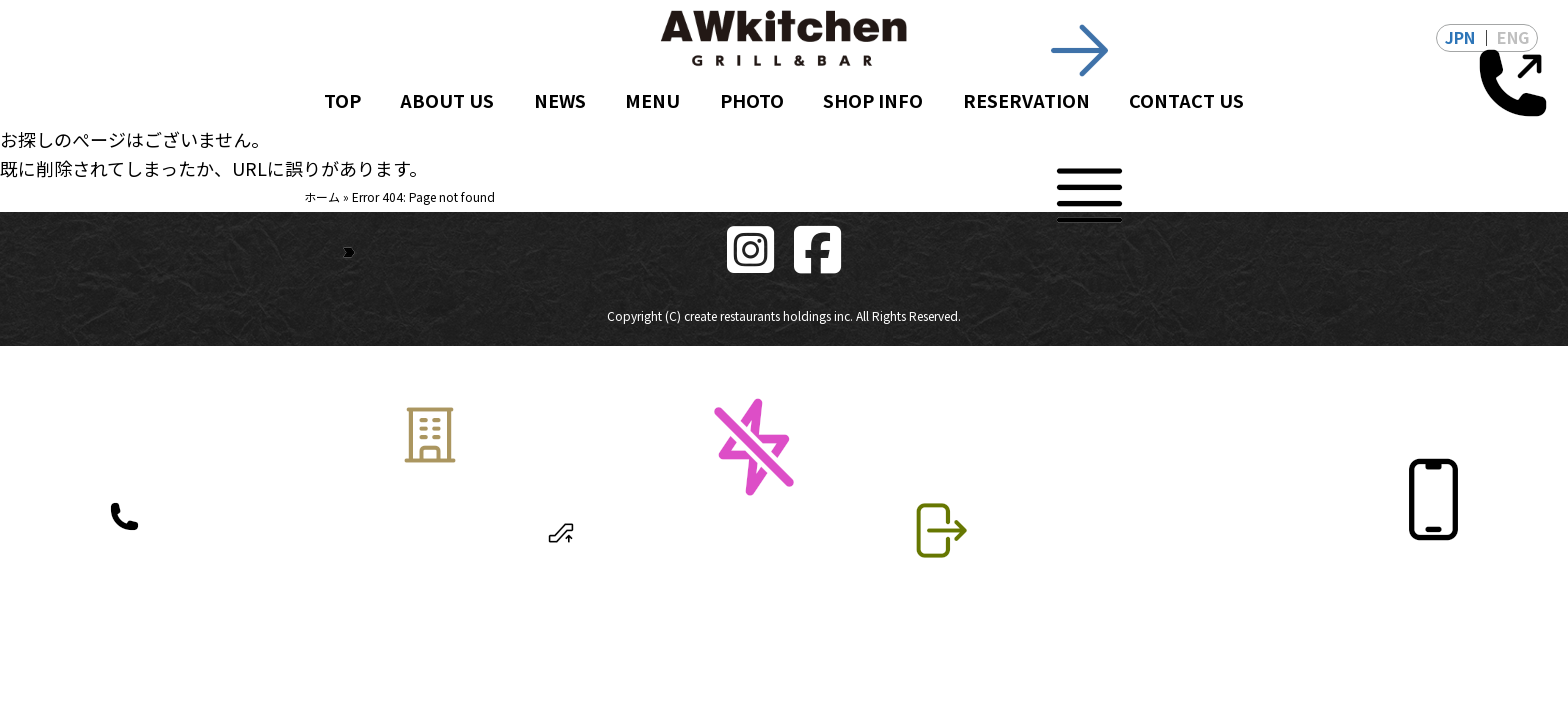 The width and height of the screenshot is (1568, 720). What do you see at coordinates (124, 516) in the screenshot?
I see `make a phone call` at bounding box center [124, 516].